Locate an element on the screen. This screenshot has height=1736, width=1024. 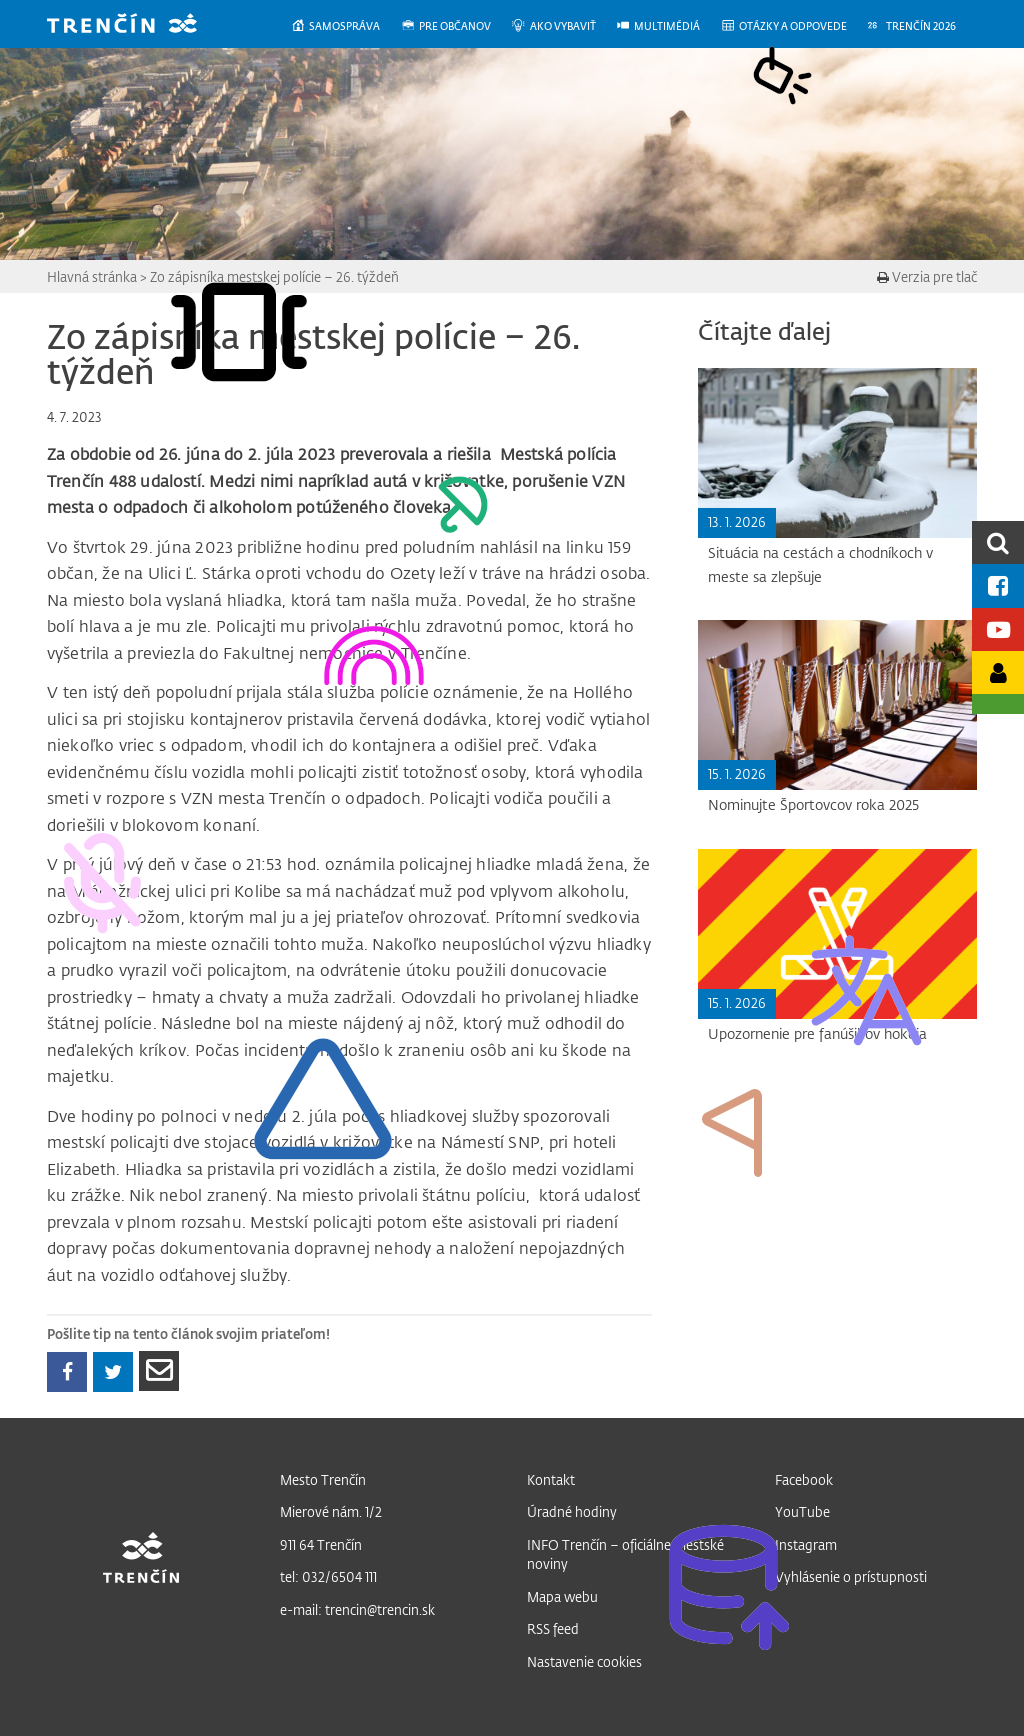
change language settings is located at coordinates (866, 990).